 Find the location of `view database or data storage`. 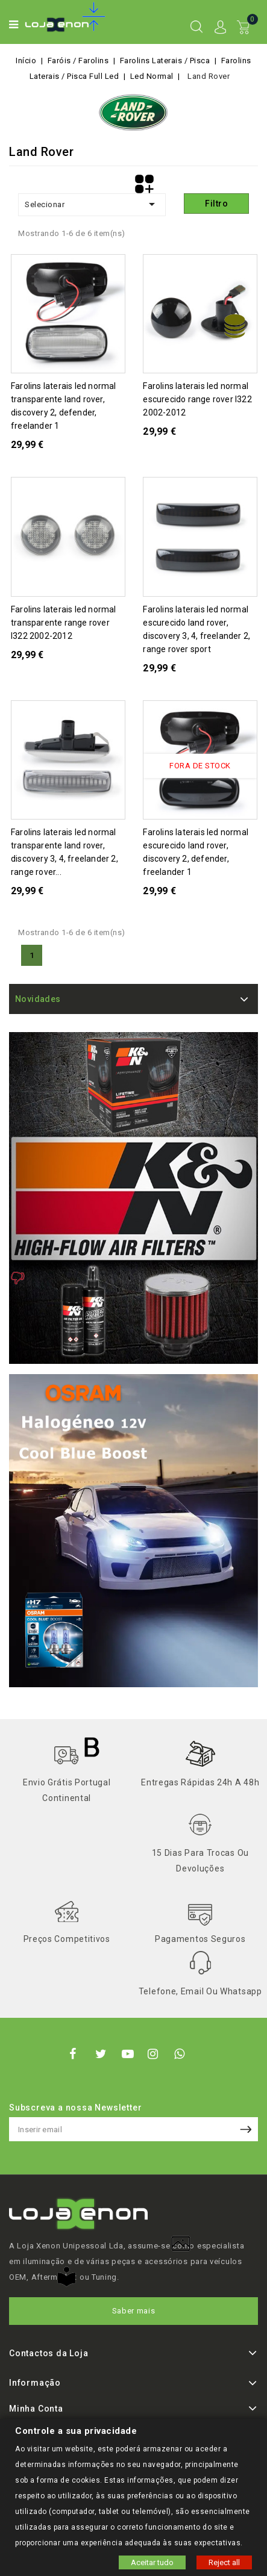

view database or data storage is located at coordinates (234, 326).